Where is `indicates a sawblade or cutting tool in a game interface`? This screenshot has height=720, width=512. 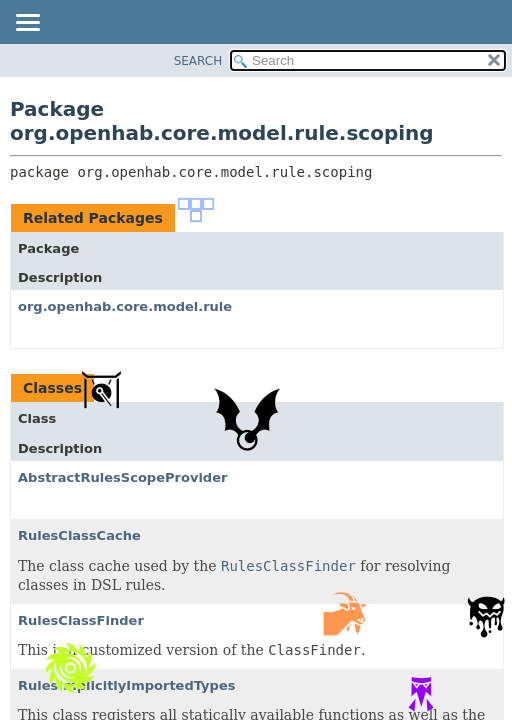 indicates a sawblade or cutting tool in a game interface is located at coordinates (70, 667).